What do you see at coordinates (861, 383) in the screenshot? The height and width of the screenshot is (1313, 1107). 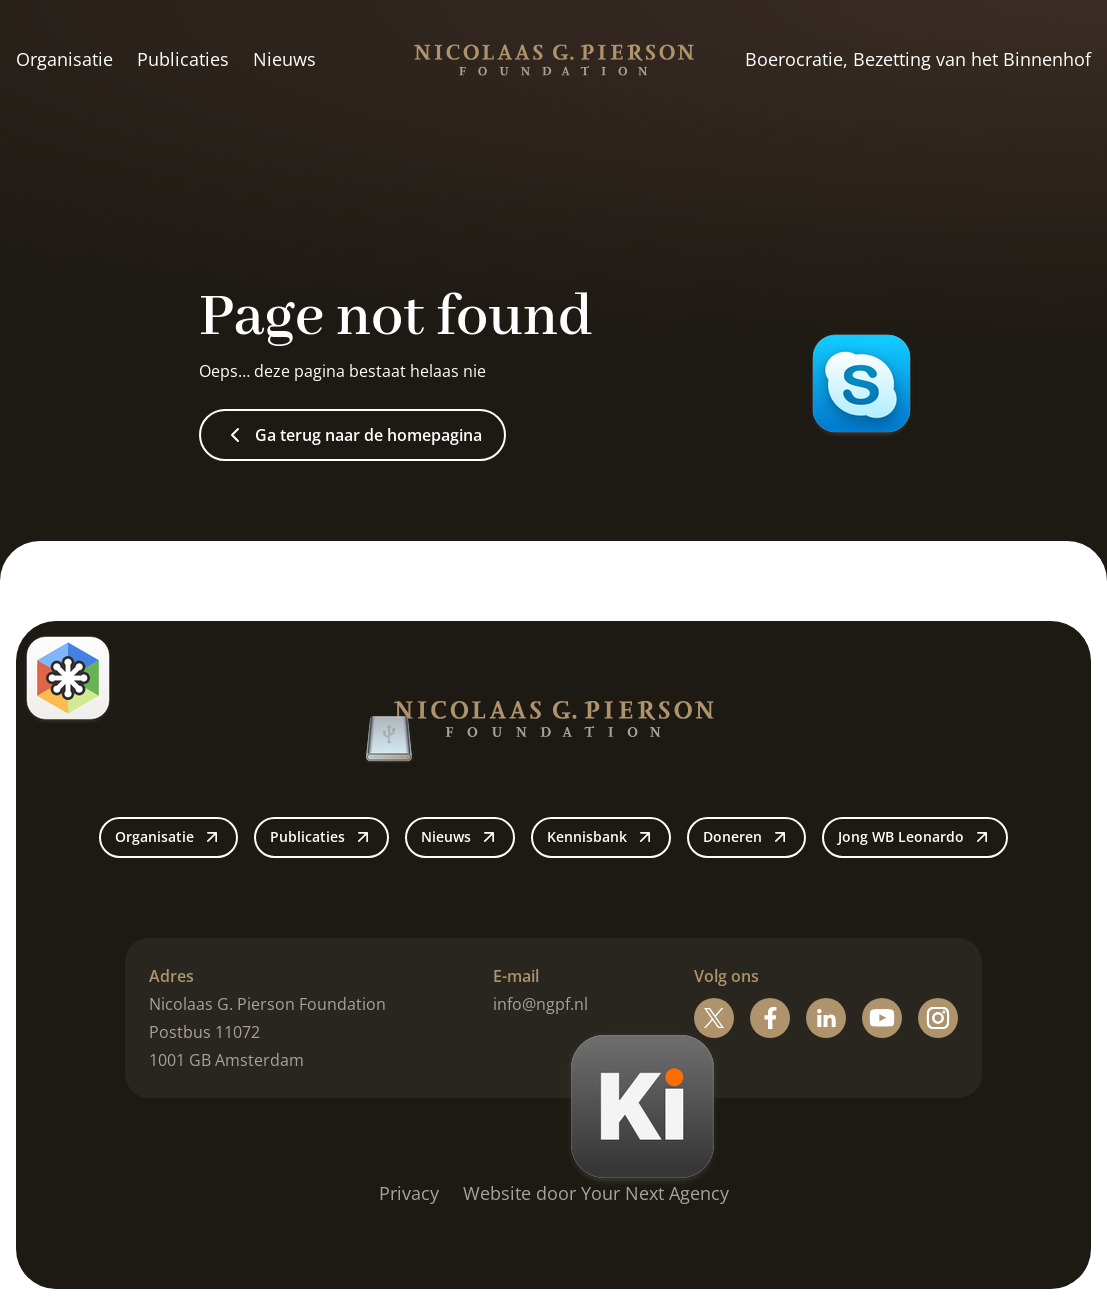 I see `open Skype app` at bounding box center [861, 383].